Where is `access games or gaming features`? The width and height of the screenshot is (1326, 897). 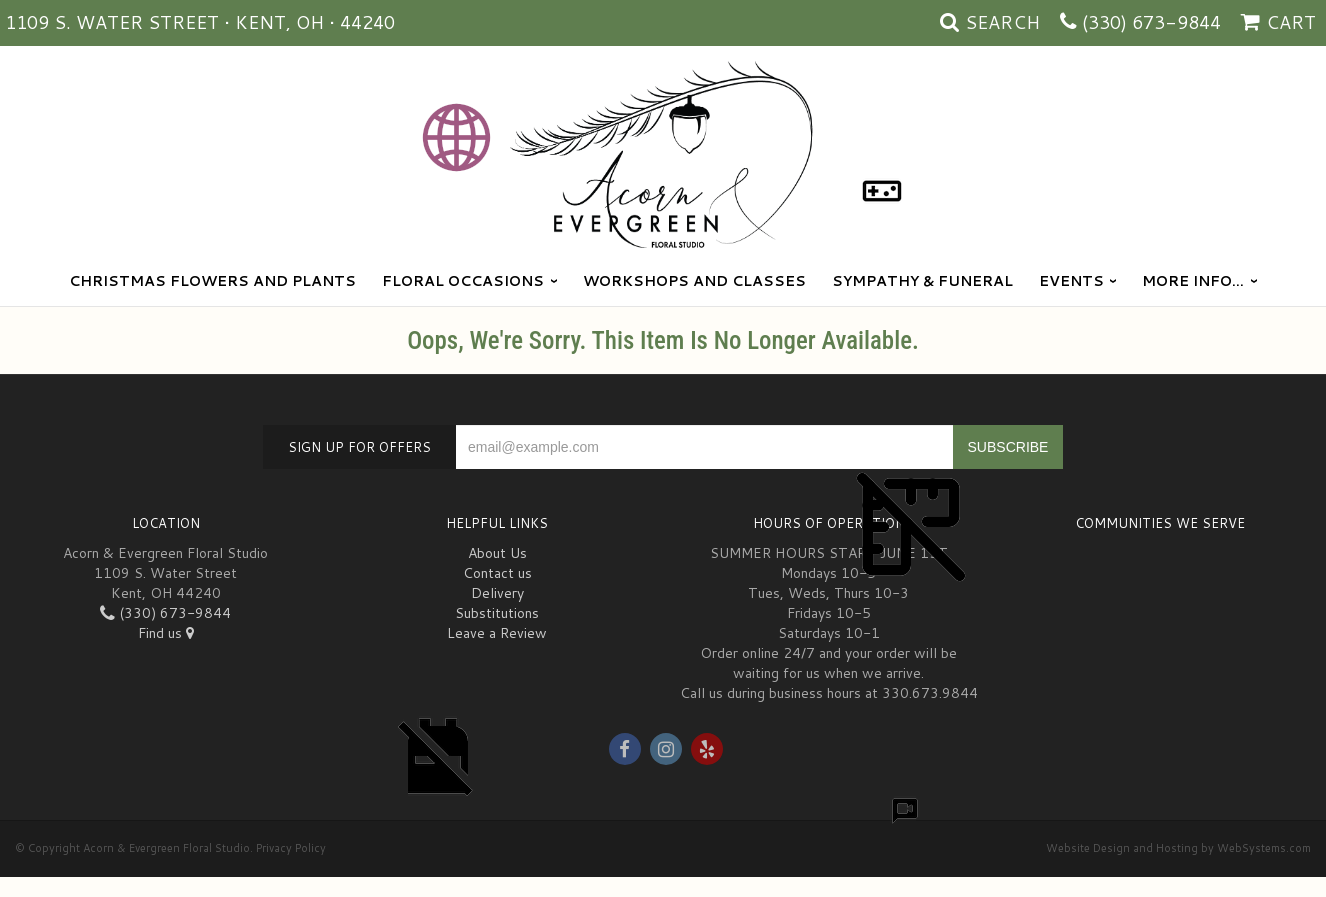 access games or gaming features is located at coordinates (882, 191).